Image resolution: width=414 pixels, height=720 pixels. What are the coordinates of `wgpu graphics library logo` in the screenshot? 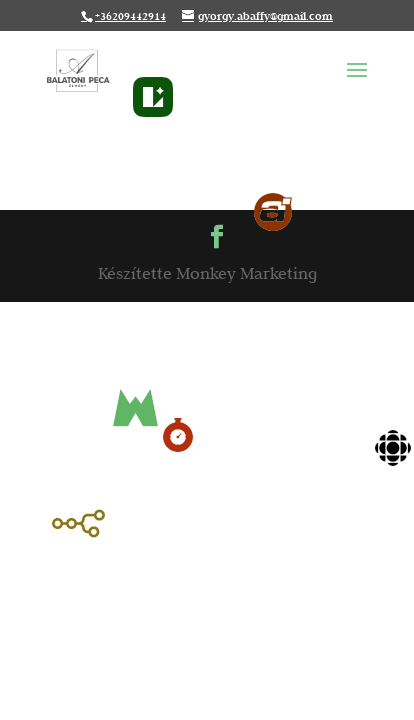 It's located at (135, 407).